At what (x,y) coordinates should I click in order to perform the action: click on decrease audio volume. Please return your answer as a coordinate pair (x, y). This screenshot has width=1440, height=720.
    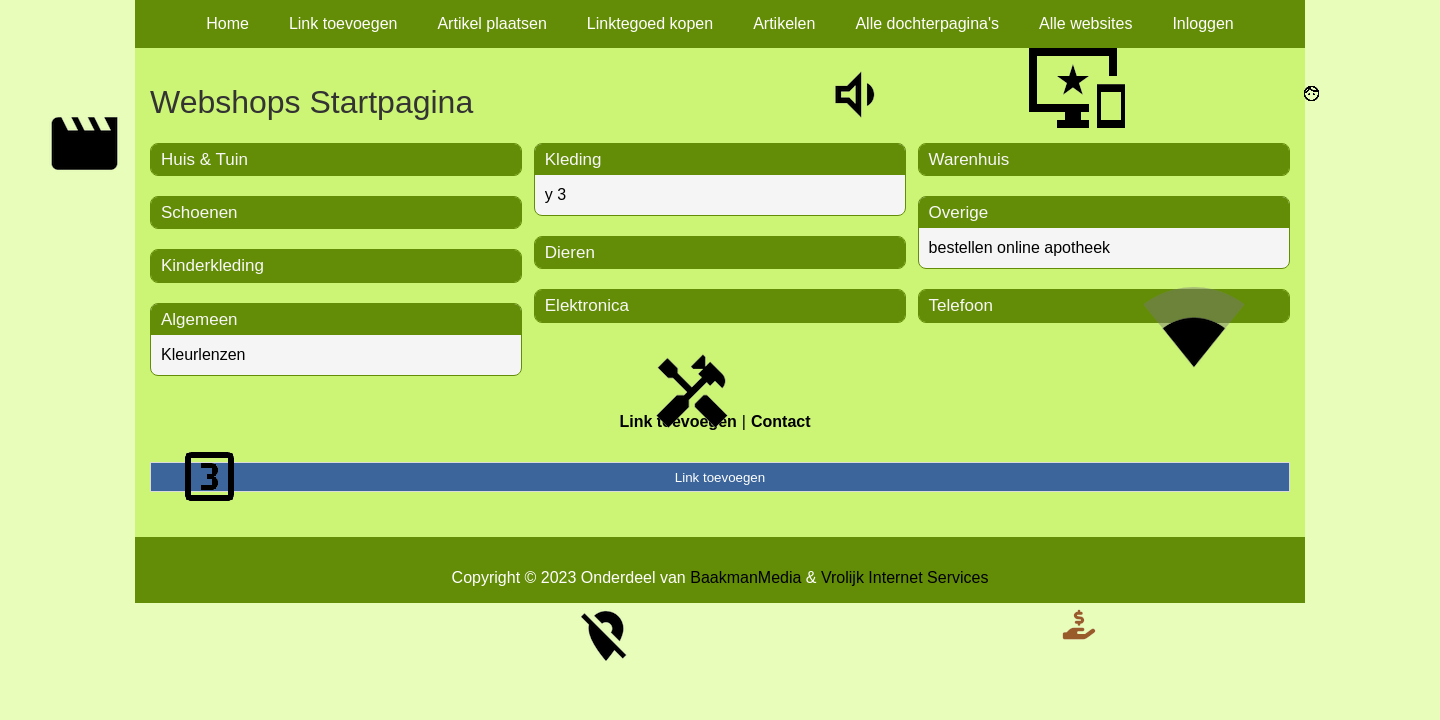
    Looking at the image, I should click on (855, 94).